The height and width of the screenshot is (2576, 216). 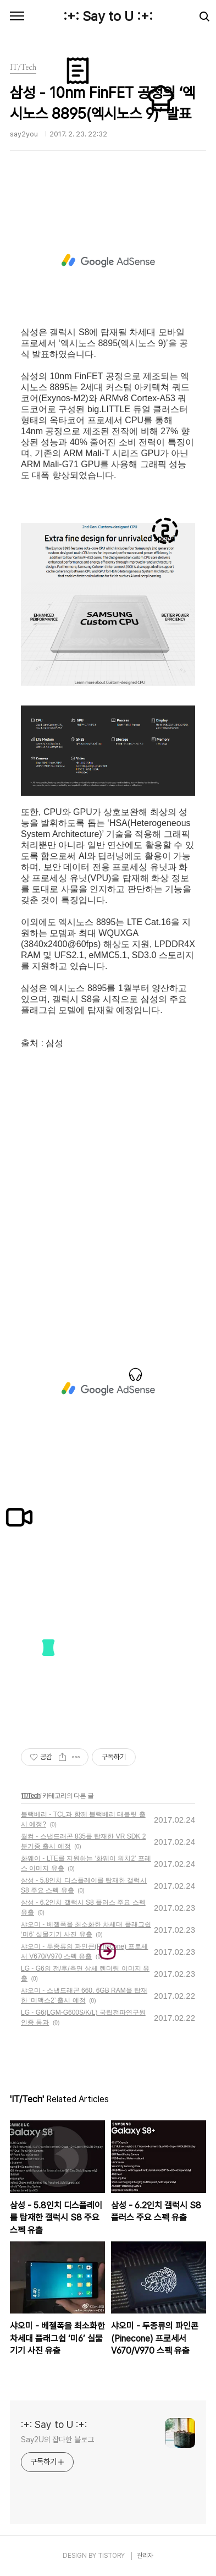 What do you see at coordinates (48, 1648) in the screenshot?
I see `switch to vertical panorama mode` at bounding box center [48, 1648].